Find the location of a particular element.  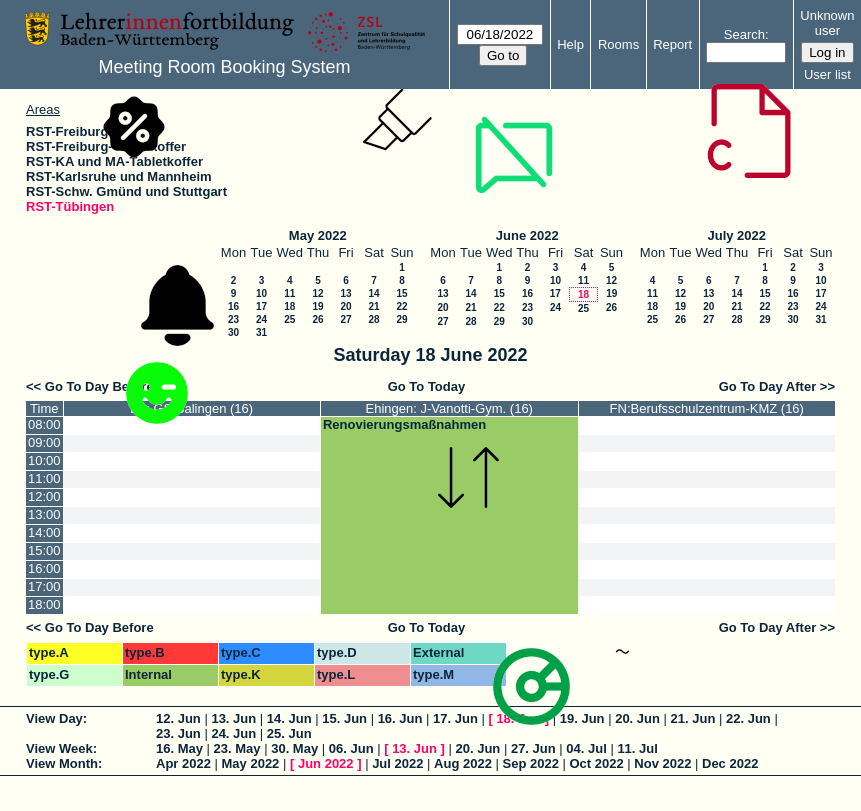

view available discounts or promotions is located at coordinates (134, 127).